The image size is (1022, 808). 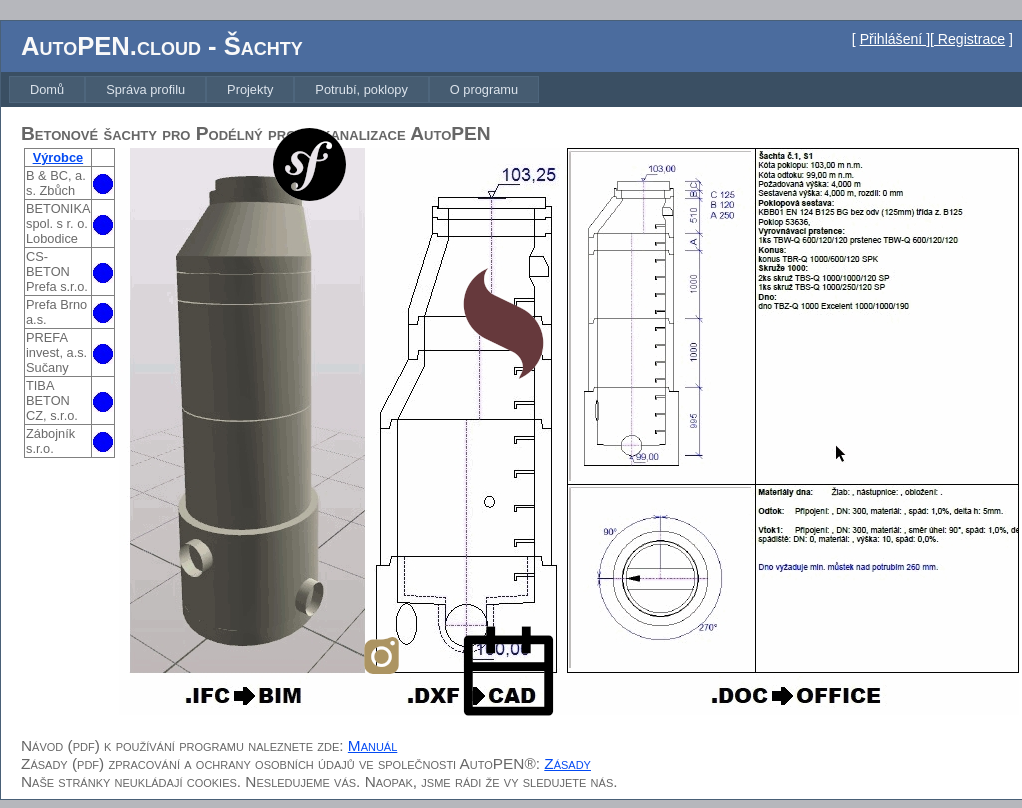 What do you see at coordinates (508, 675) in the screenshot?
I see `view calendar or schedule` at bounding box center [508, 675].